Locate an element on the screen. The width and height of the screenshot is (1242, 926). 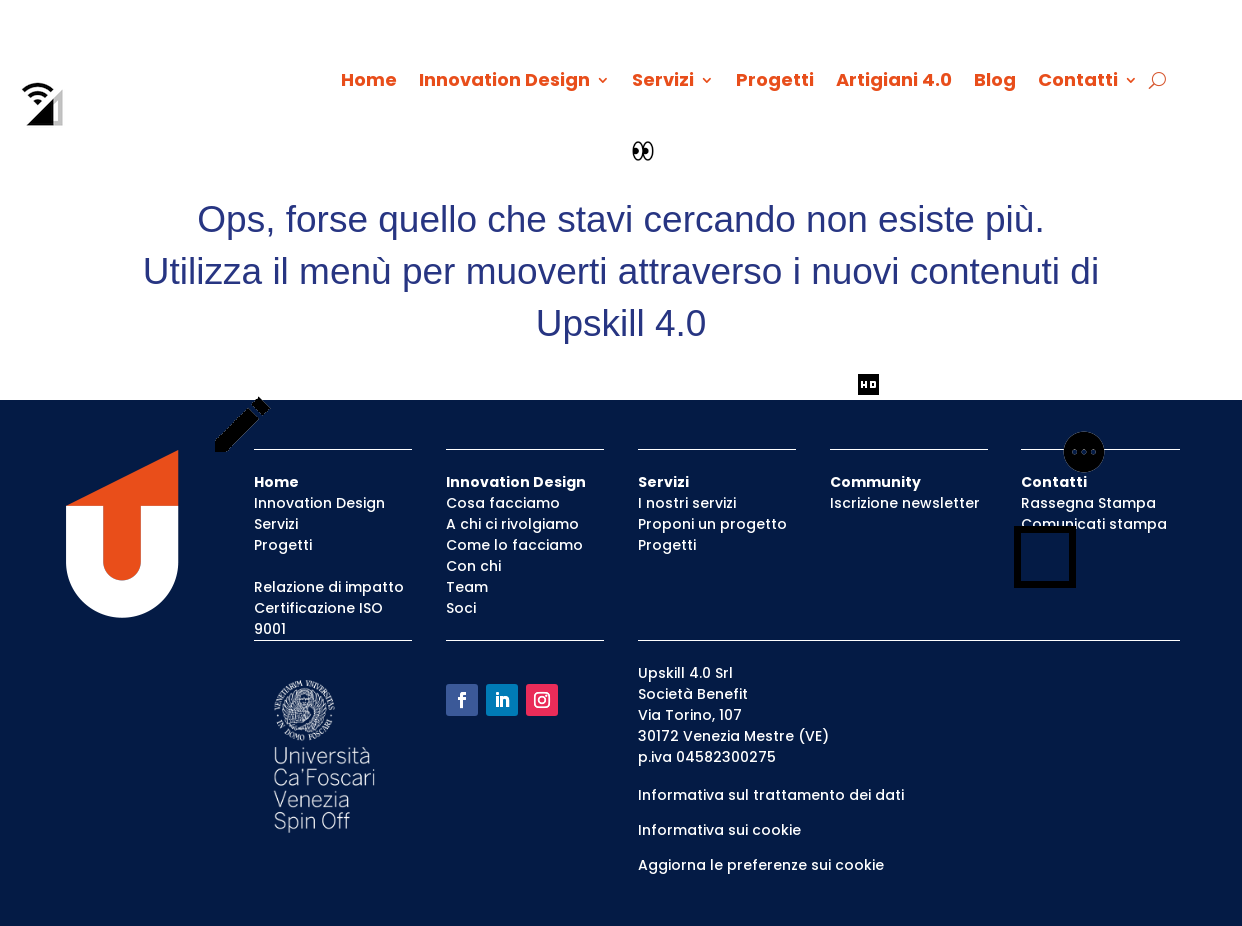
edit this item is located at coordinates (242, 425).